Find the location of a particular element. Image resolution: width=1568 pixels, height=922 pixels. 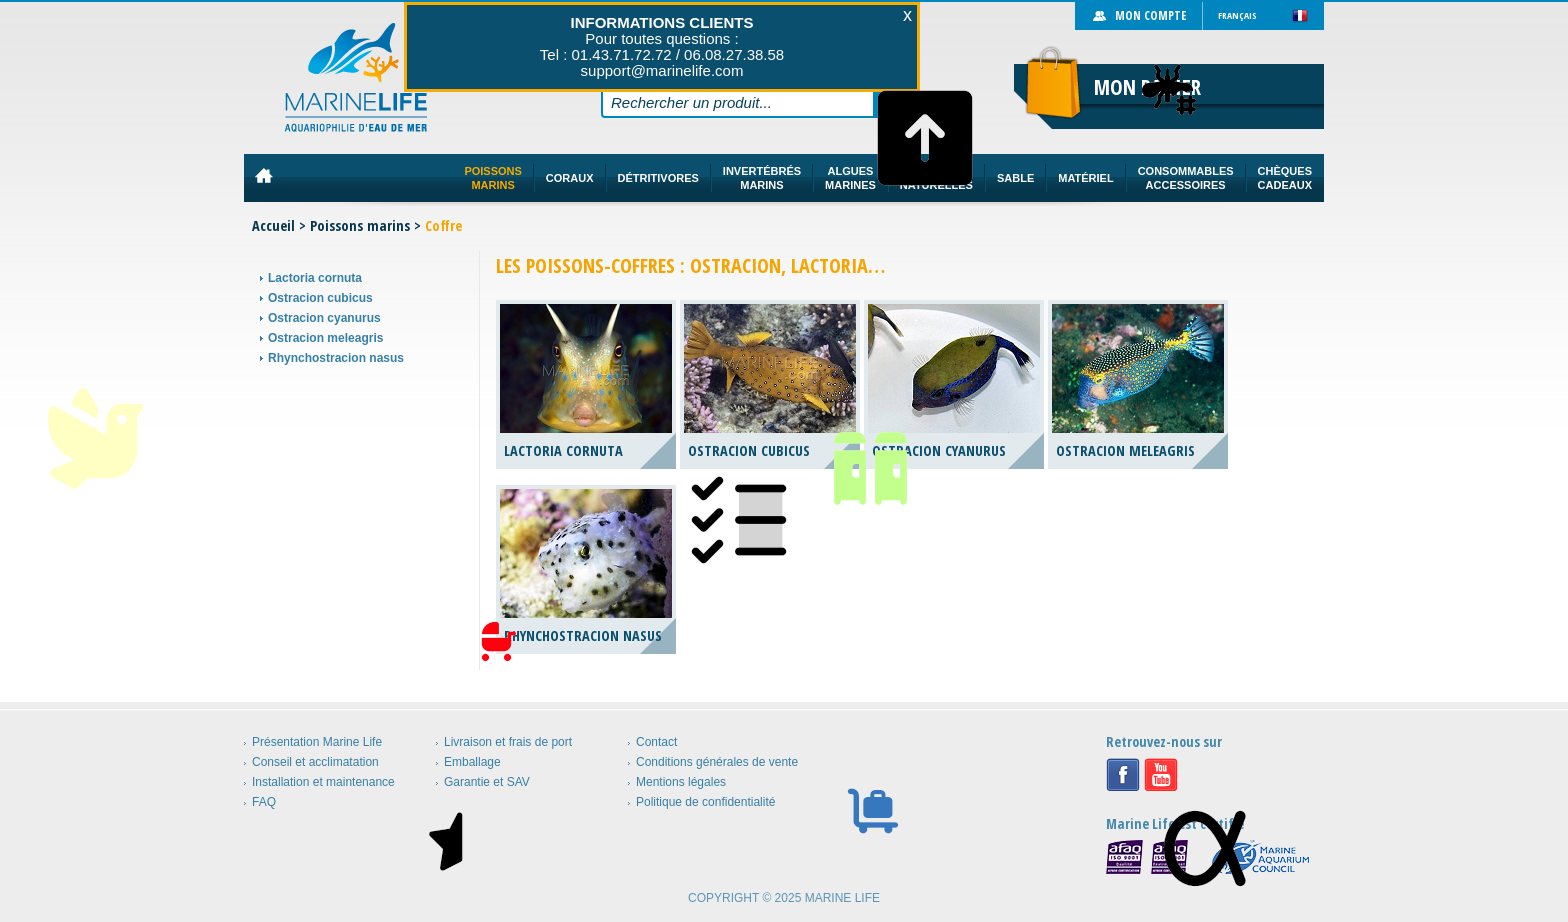

indicates alpha version or early release software is located at coordinates (1207, 848).